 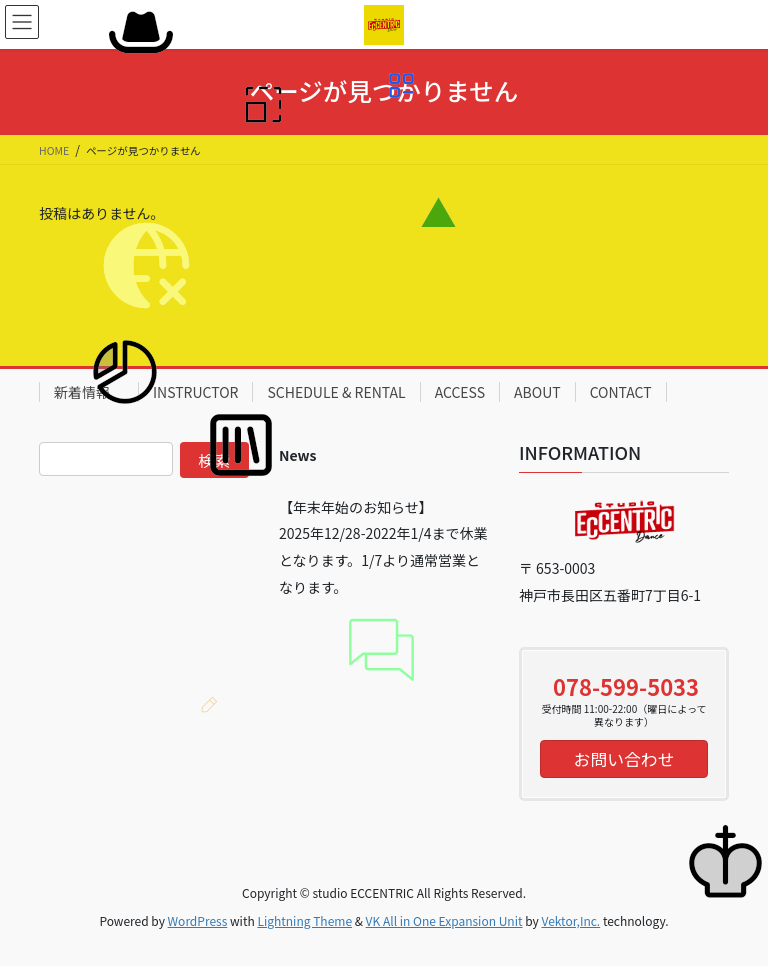 What do you see at coordinates (125, 372) in the screenshot?
I see `view analytics or statistics breakdown` at bounding box center [125, 372].